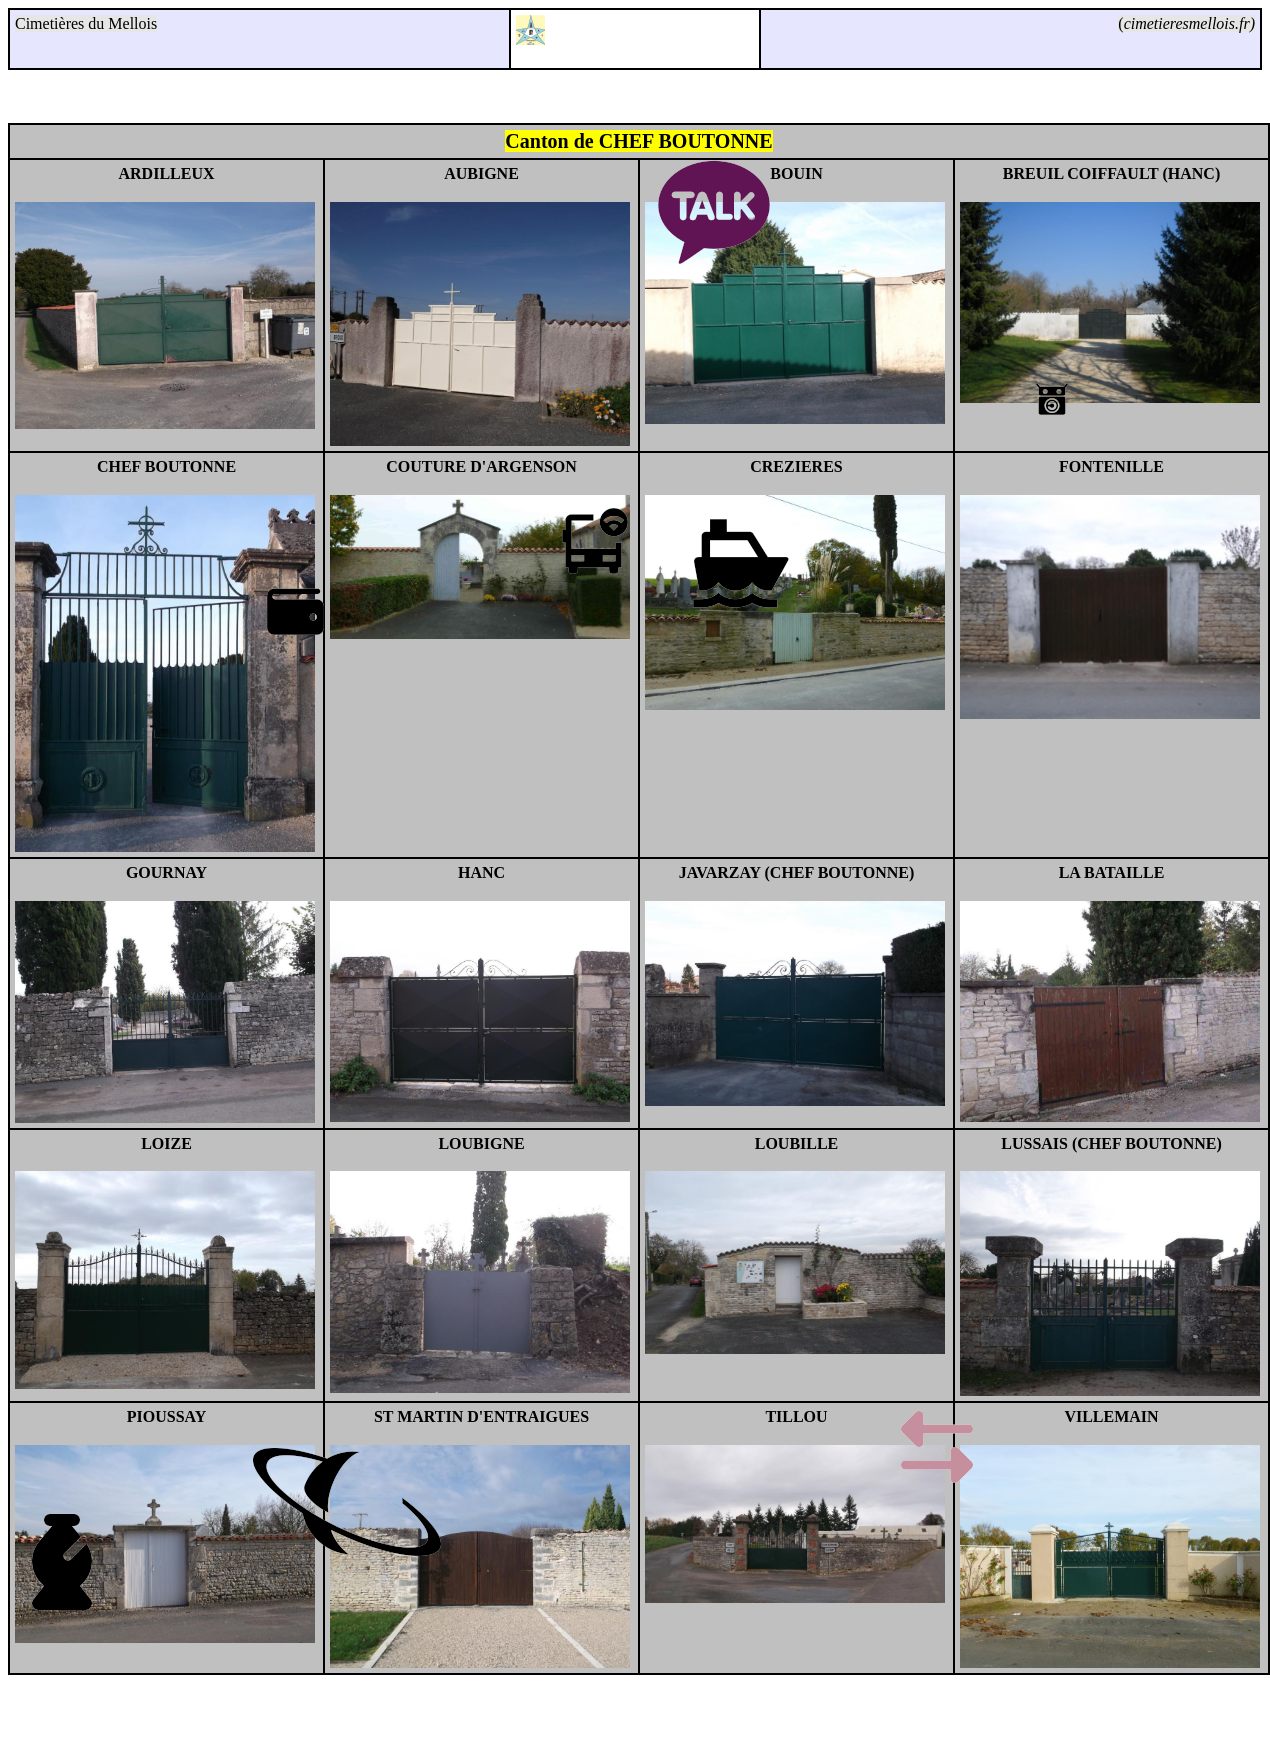 The height and width of the screenshot is (1751, 1270). I want to click on open KakaoTalk messaging app, so click(714, 210).